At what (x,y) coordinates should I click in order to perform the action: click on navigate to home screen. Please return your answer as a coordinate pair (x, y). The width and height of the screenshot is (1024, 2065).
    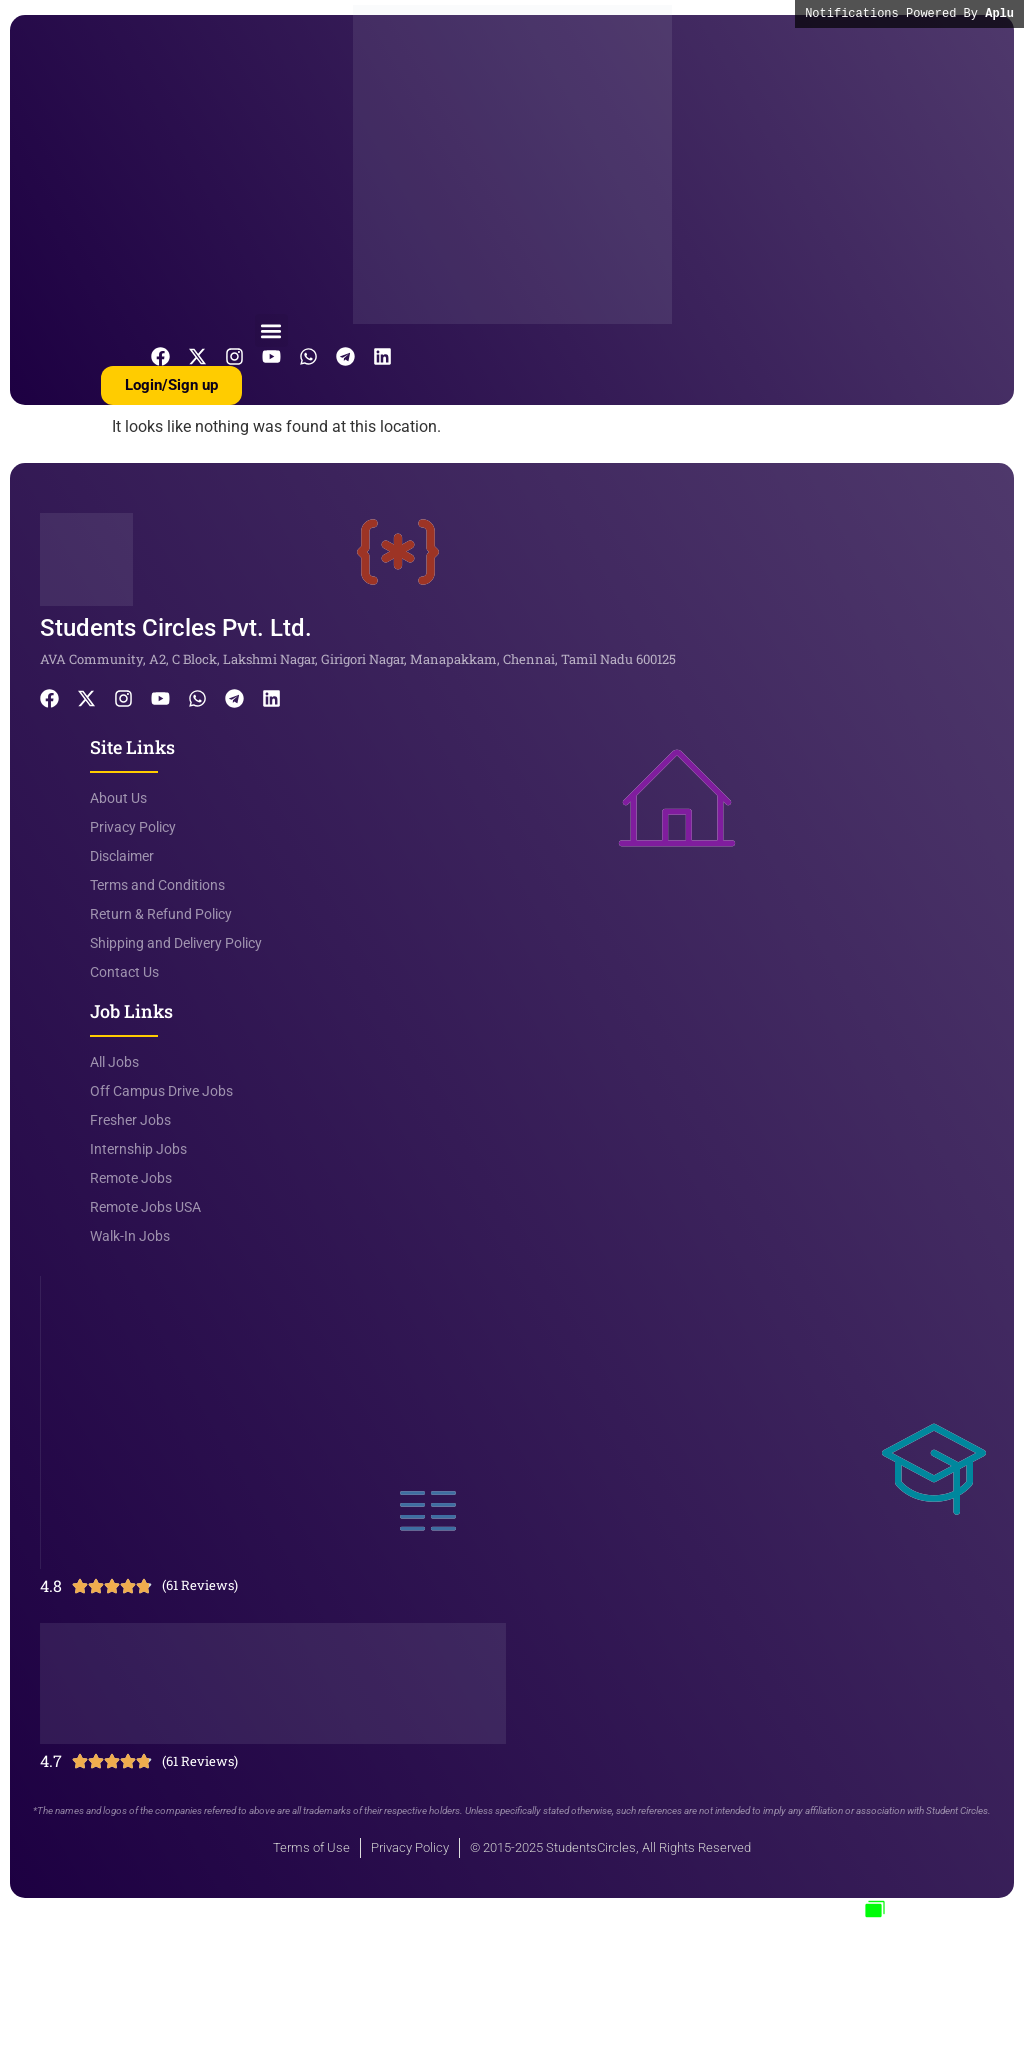
    Looking at the image, I should click on (677, 800).